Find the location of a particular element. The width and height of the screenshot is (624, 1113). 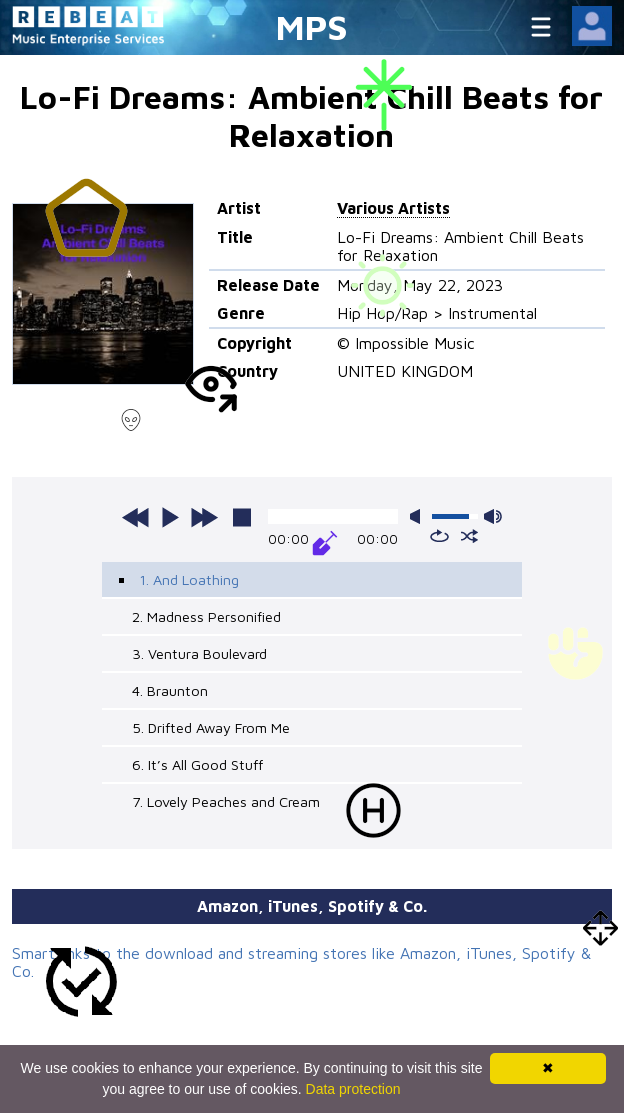

gardening or landscaping tools is located at coordinates (324, 543).